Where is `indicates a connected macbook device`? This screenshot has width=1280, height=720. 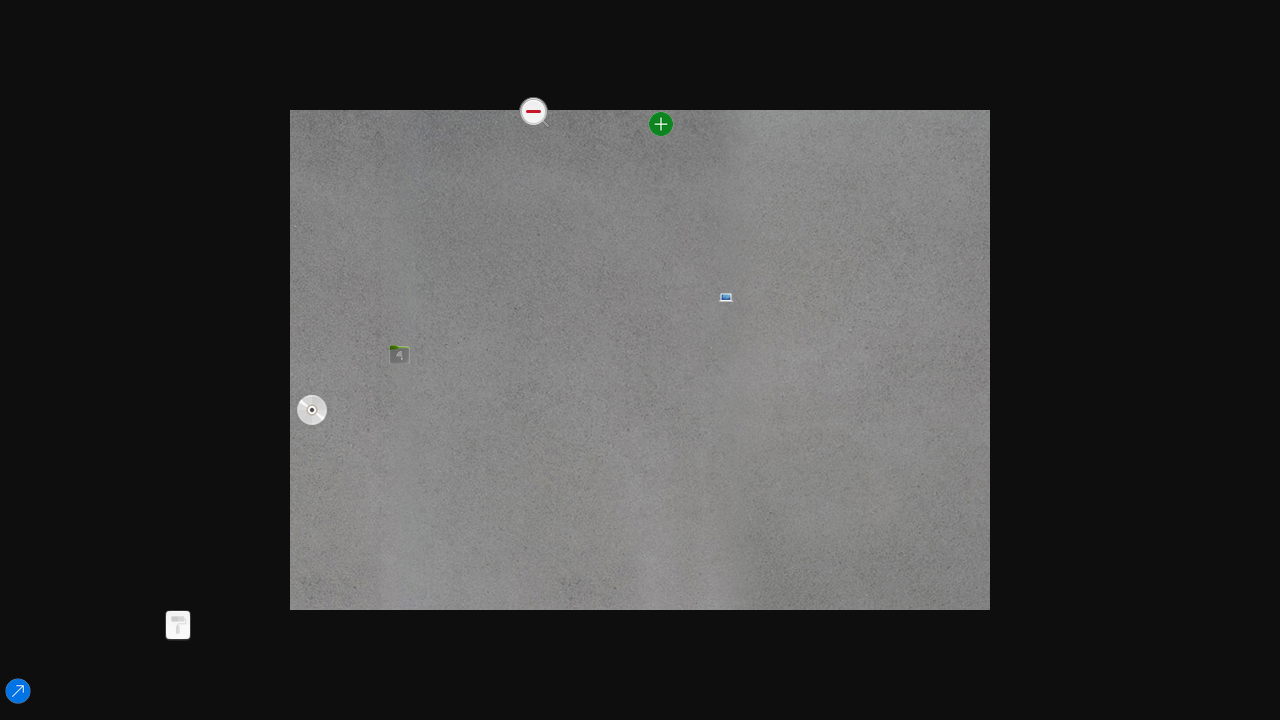
indicates a connected macbook device is located at coordinates (726, 297).